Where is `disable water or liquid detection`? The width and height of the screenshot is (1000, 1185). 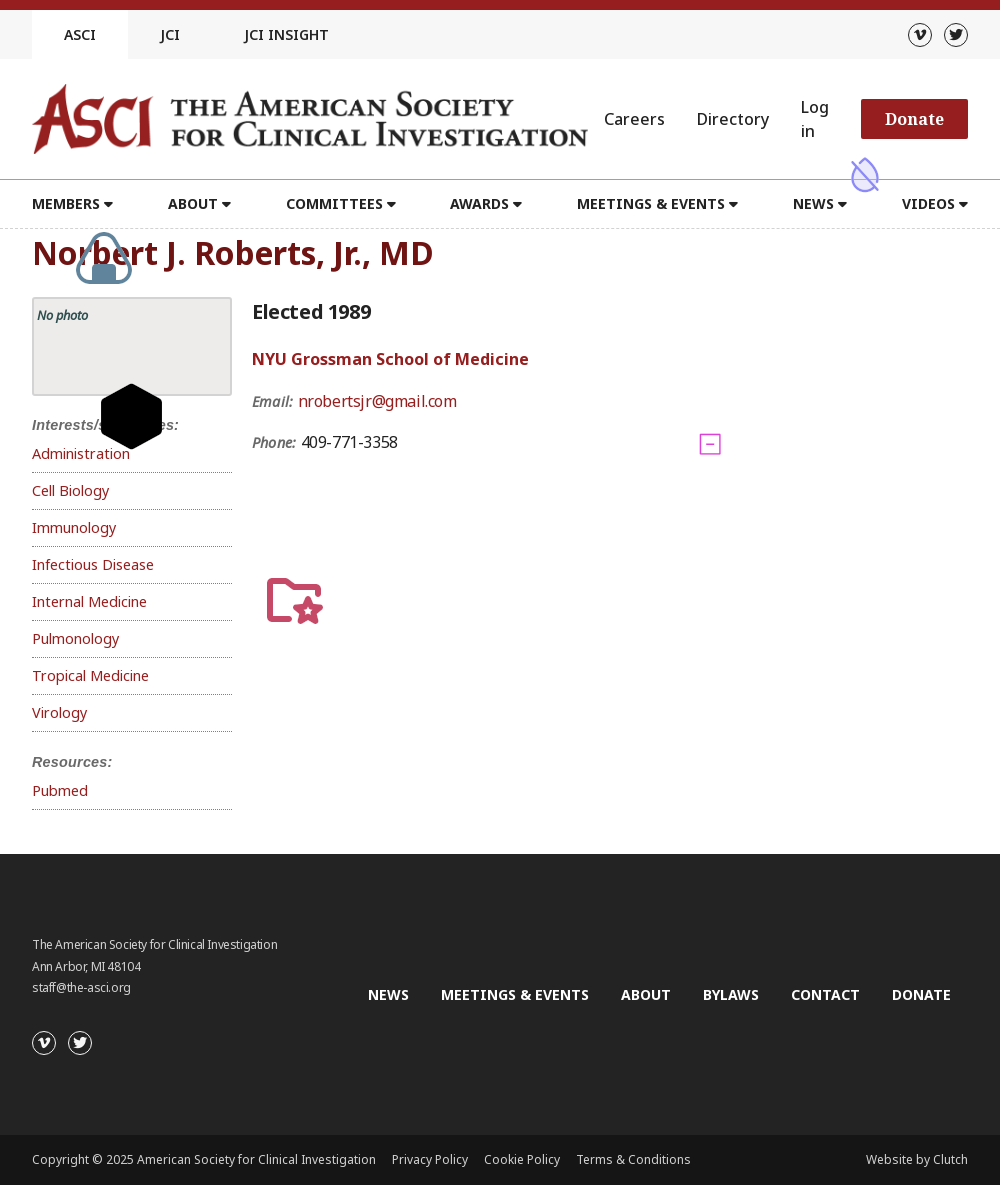 disable water or liquid detection is located at coordinates (865, 176).